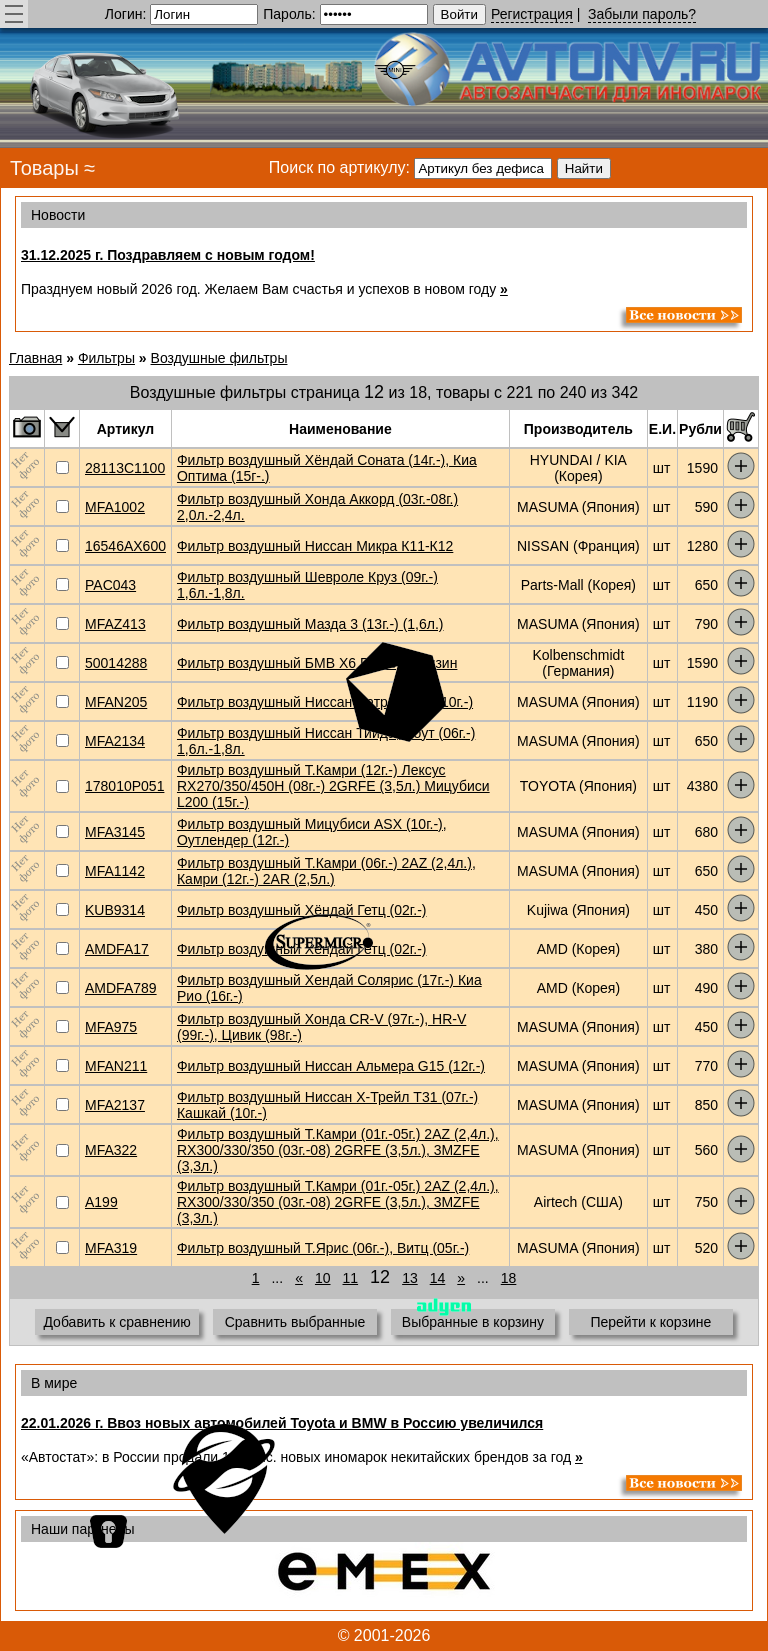 Image resolution: width=768 pixels, height=1651 pixels. Describe the element at coordinates (395, 70) in the screenshot. I see `mini cooper brand logo` at that location.